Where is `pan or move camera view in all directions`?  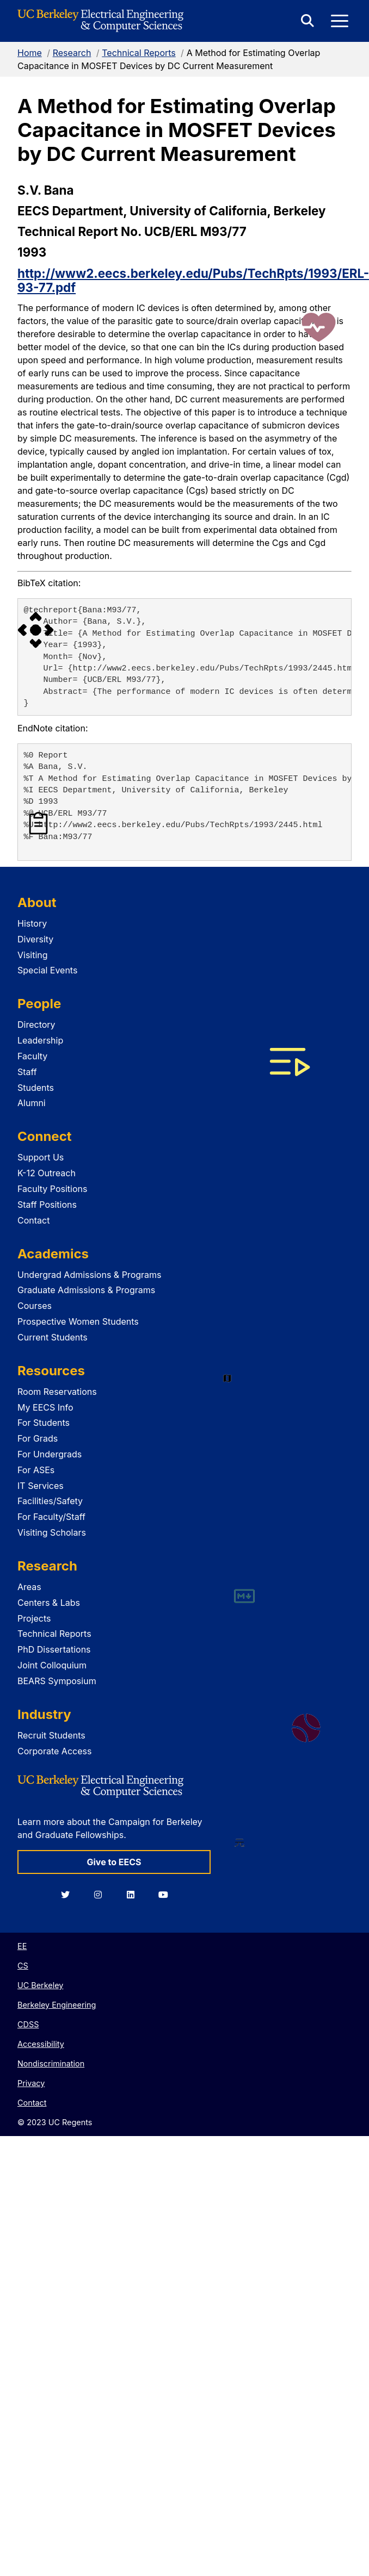
pan or move camera view in all directions is located at coordinates (35, 630).